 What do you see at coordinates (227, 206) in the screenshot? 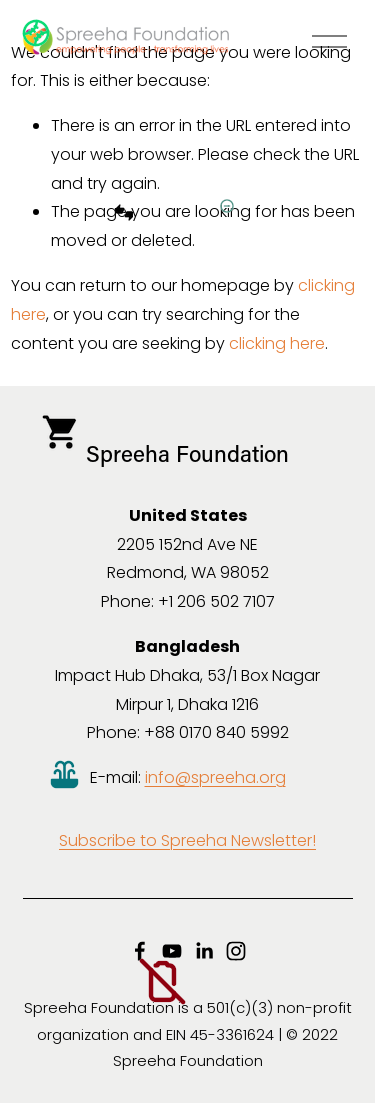
I see `remove an item from a list or cart` at bounding box center [227, 206].